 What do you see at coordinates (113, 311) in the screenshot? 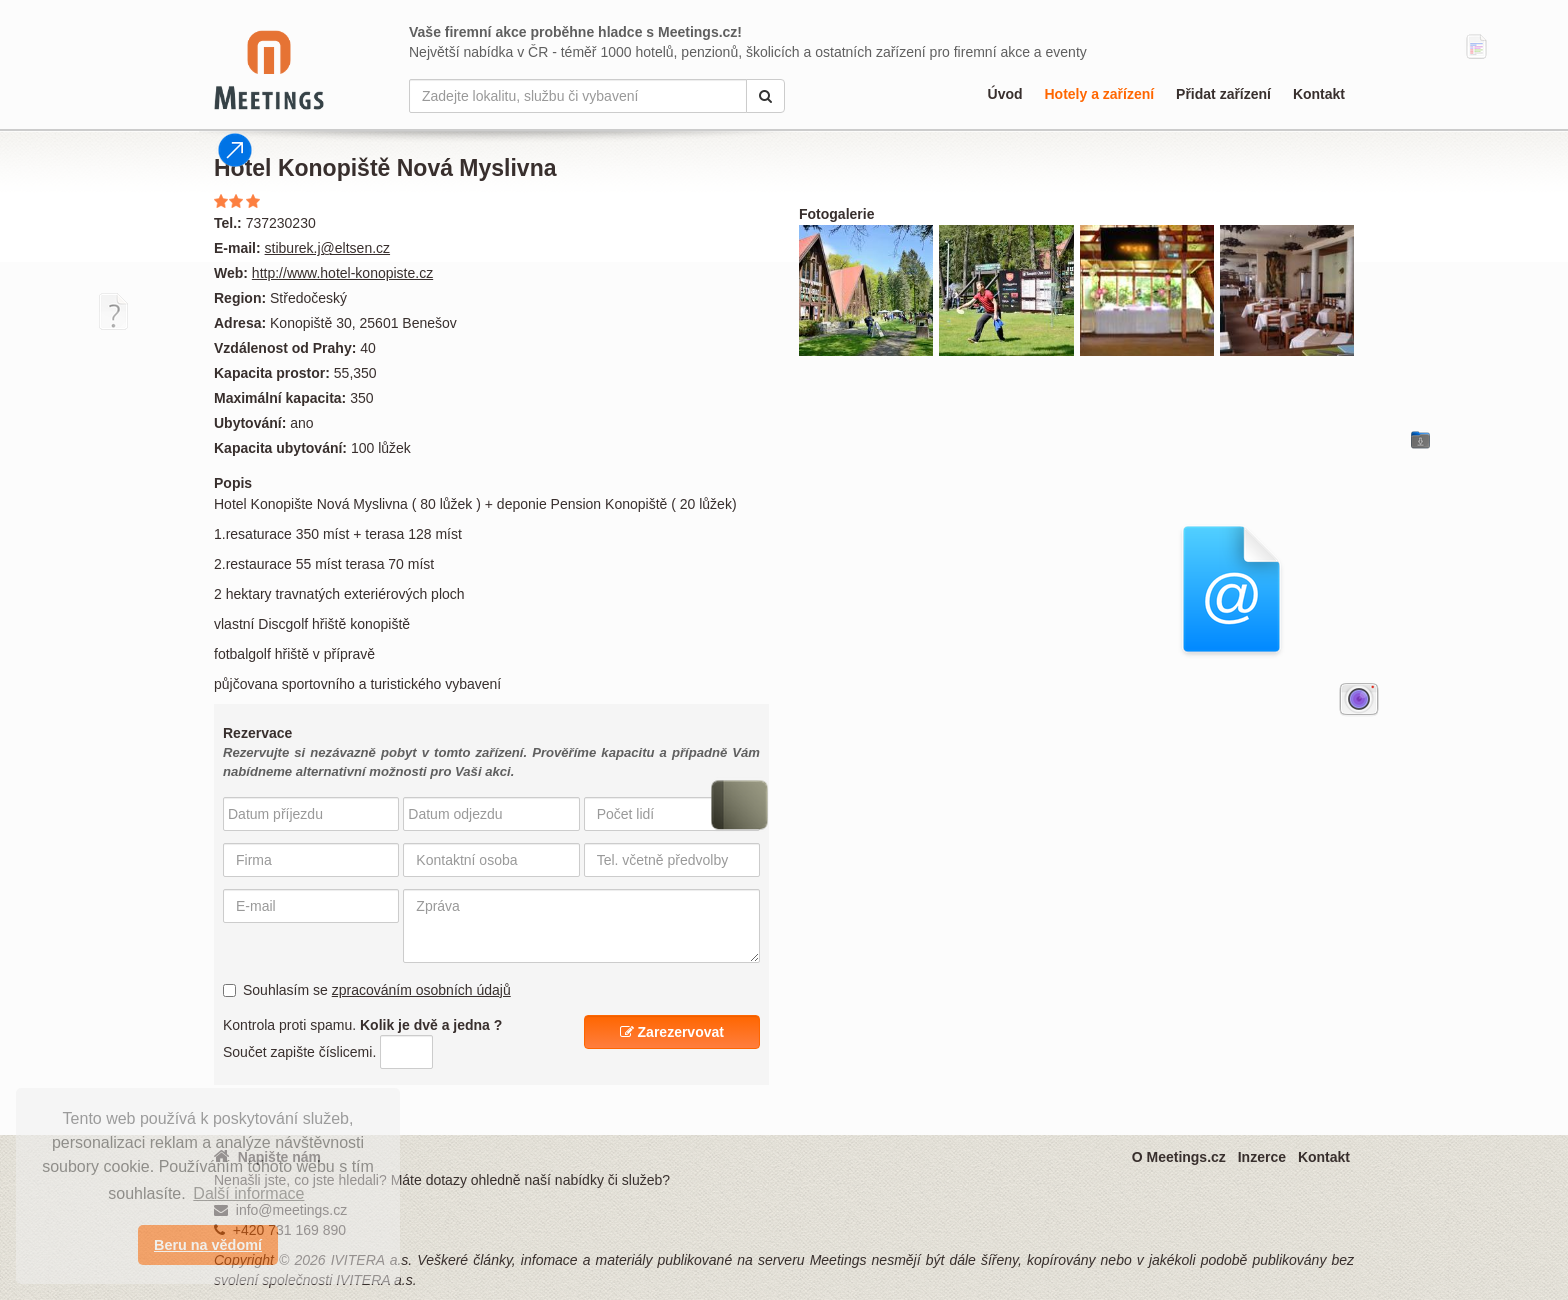
I see `unknown or unrecognized file type` at bounding box center [113, 311].